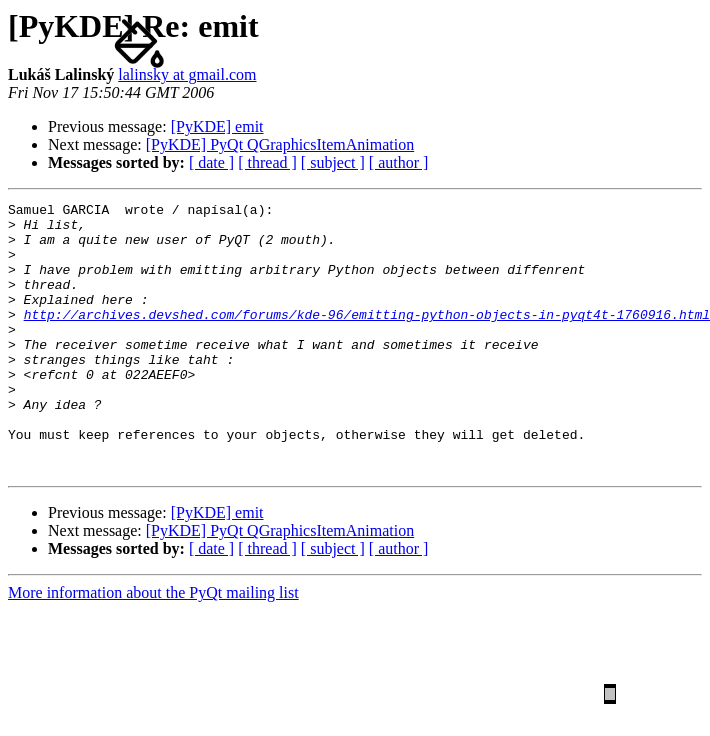 This screenshot has width=710, height=736. Describe the element at coordinates (139, 43) in the screenshot. I see `fill an area with color` at that location.